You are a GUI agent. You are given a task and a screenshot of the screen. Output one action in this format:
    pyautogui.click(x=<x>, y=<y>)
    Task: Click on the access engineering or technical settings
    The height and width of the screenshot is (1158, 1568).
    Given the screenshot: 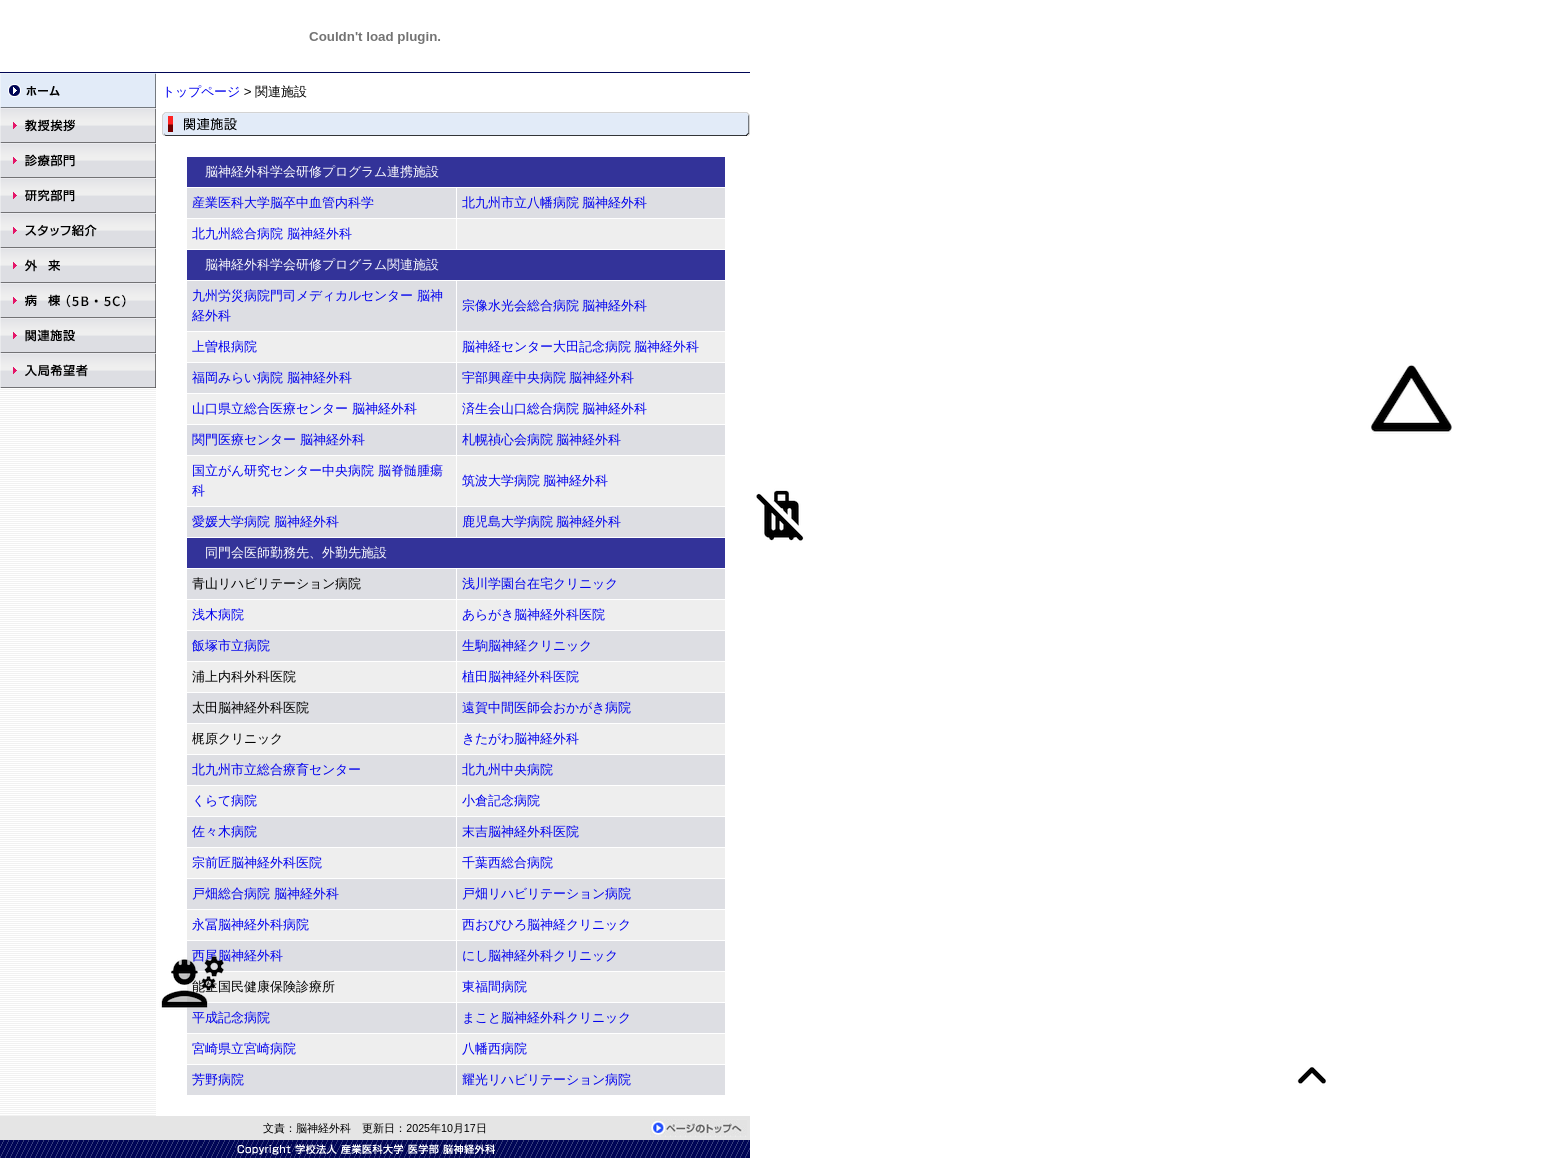 What is the action you would take?
    pyautogui.click(x=193, y=982)
    